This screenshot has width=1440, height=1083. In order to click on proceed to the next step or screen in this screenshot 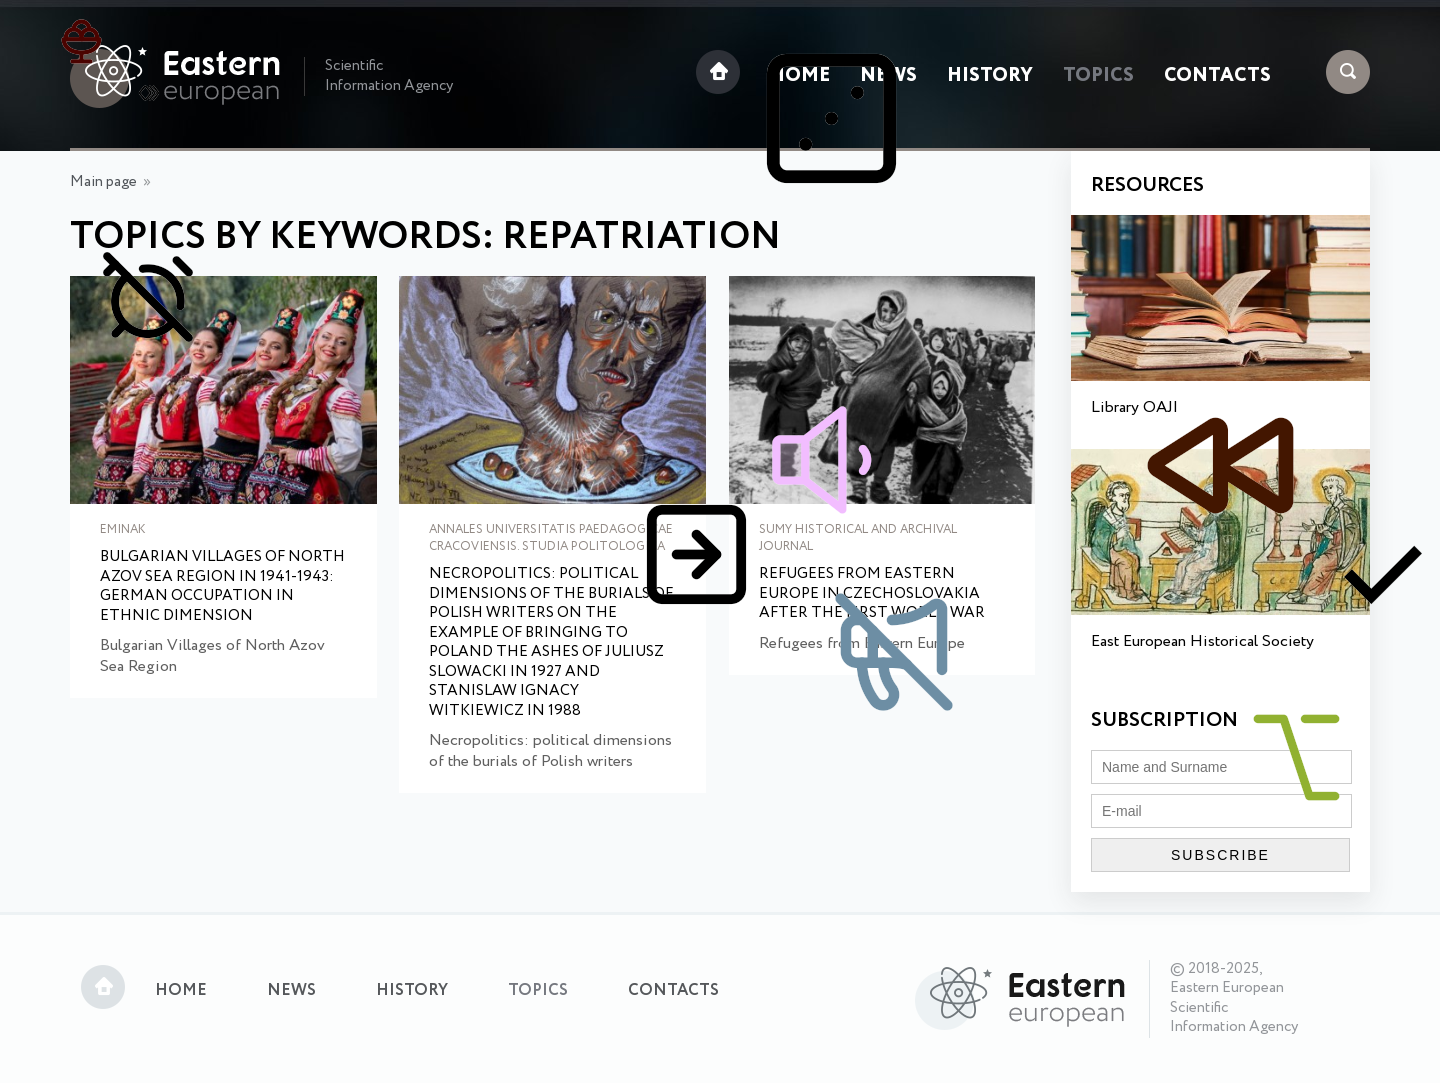, I will do `click(696, 554)`.